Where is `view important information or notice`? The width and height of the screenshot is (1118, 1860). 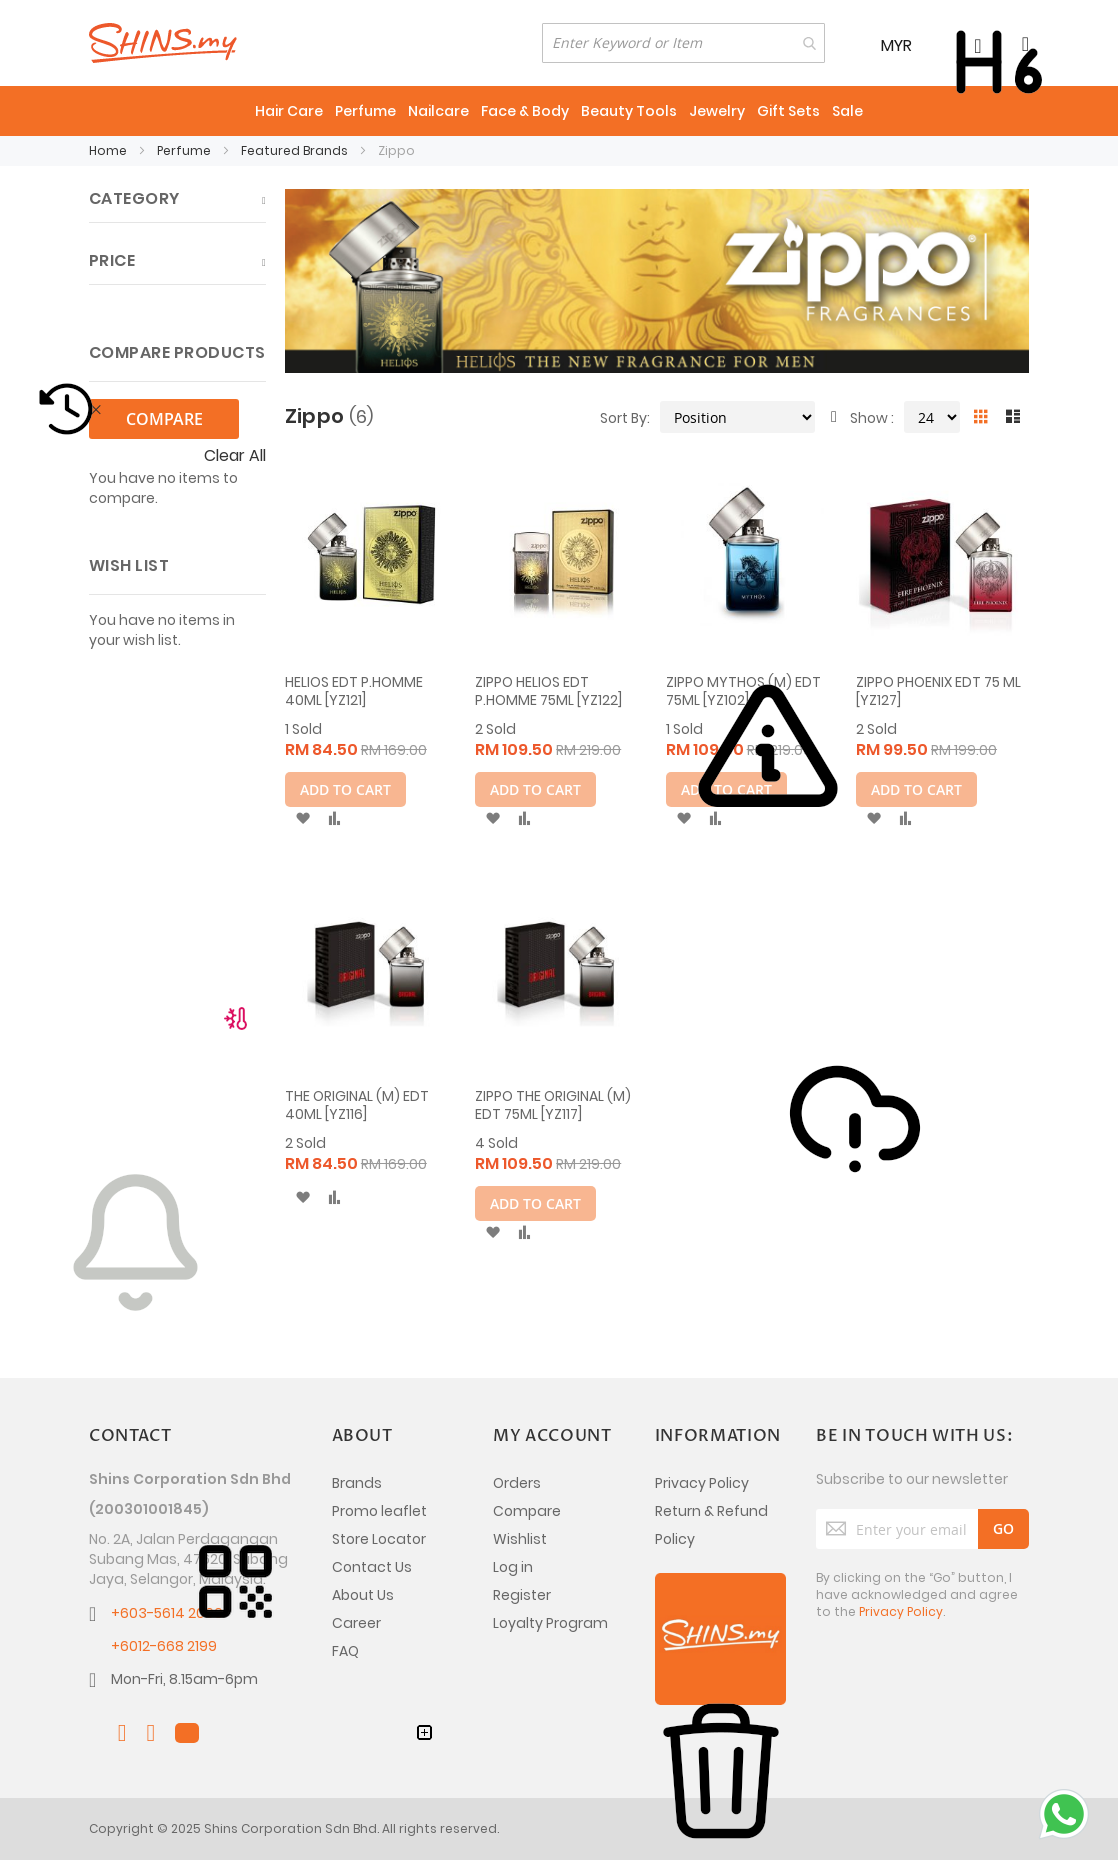 view important information or notice is located at coordinates (768, 750).